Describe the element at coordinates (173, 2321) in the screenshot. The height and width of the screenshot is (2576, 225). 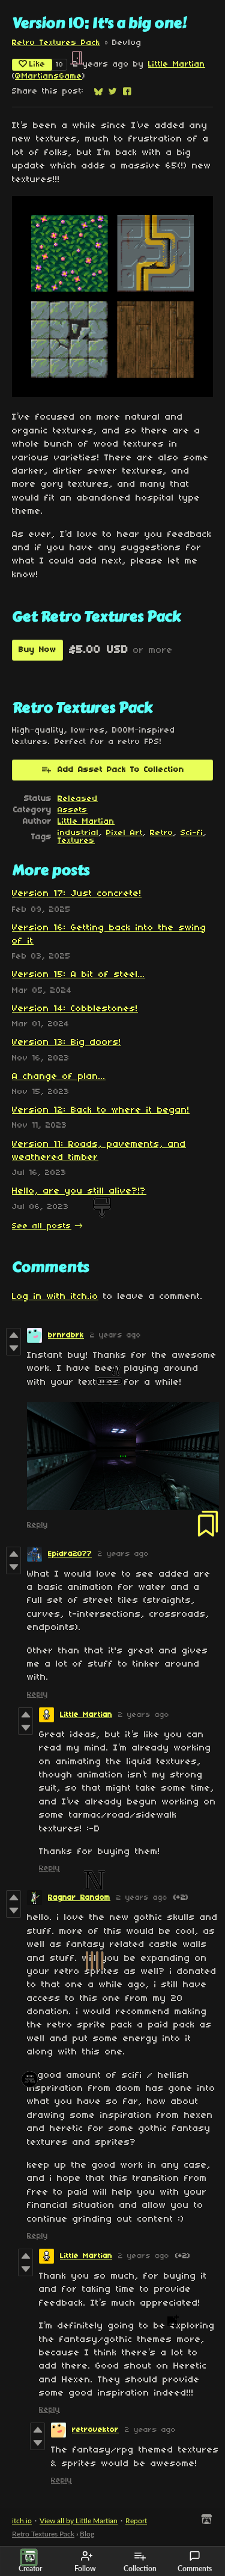
I see `add a new photo to your gallery` at that location.